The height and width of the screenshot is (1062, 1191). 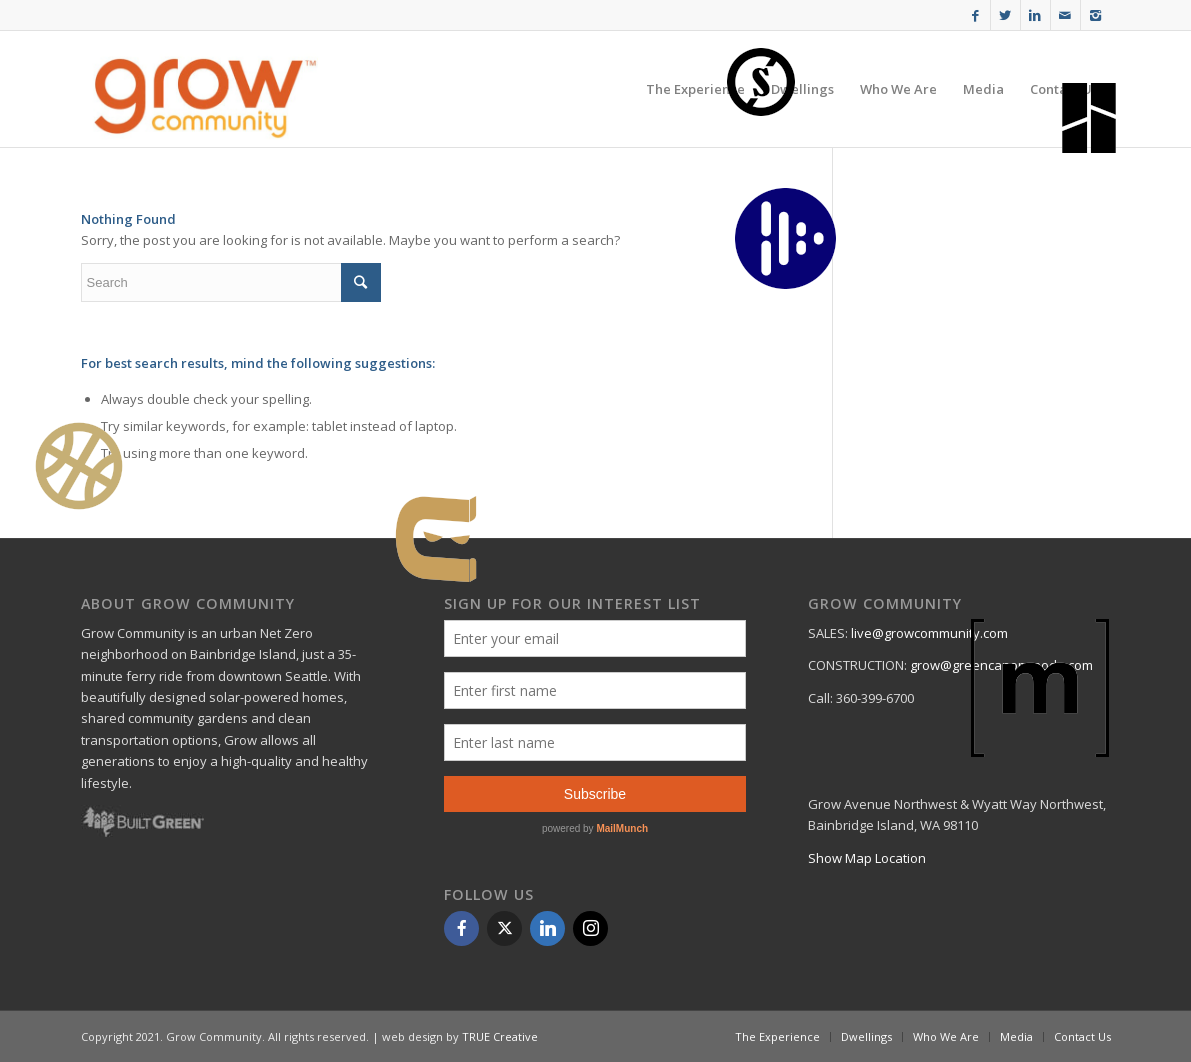 I want to click on access sports scores and updates, so click(x=79, y=466).